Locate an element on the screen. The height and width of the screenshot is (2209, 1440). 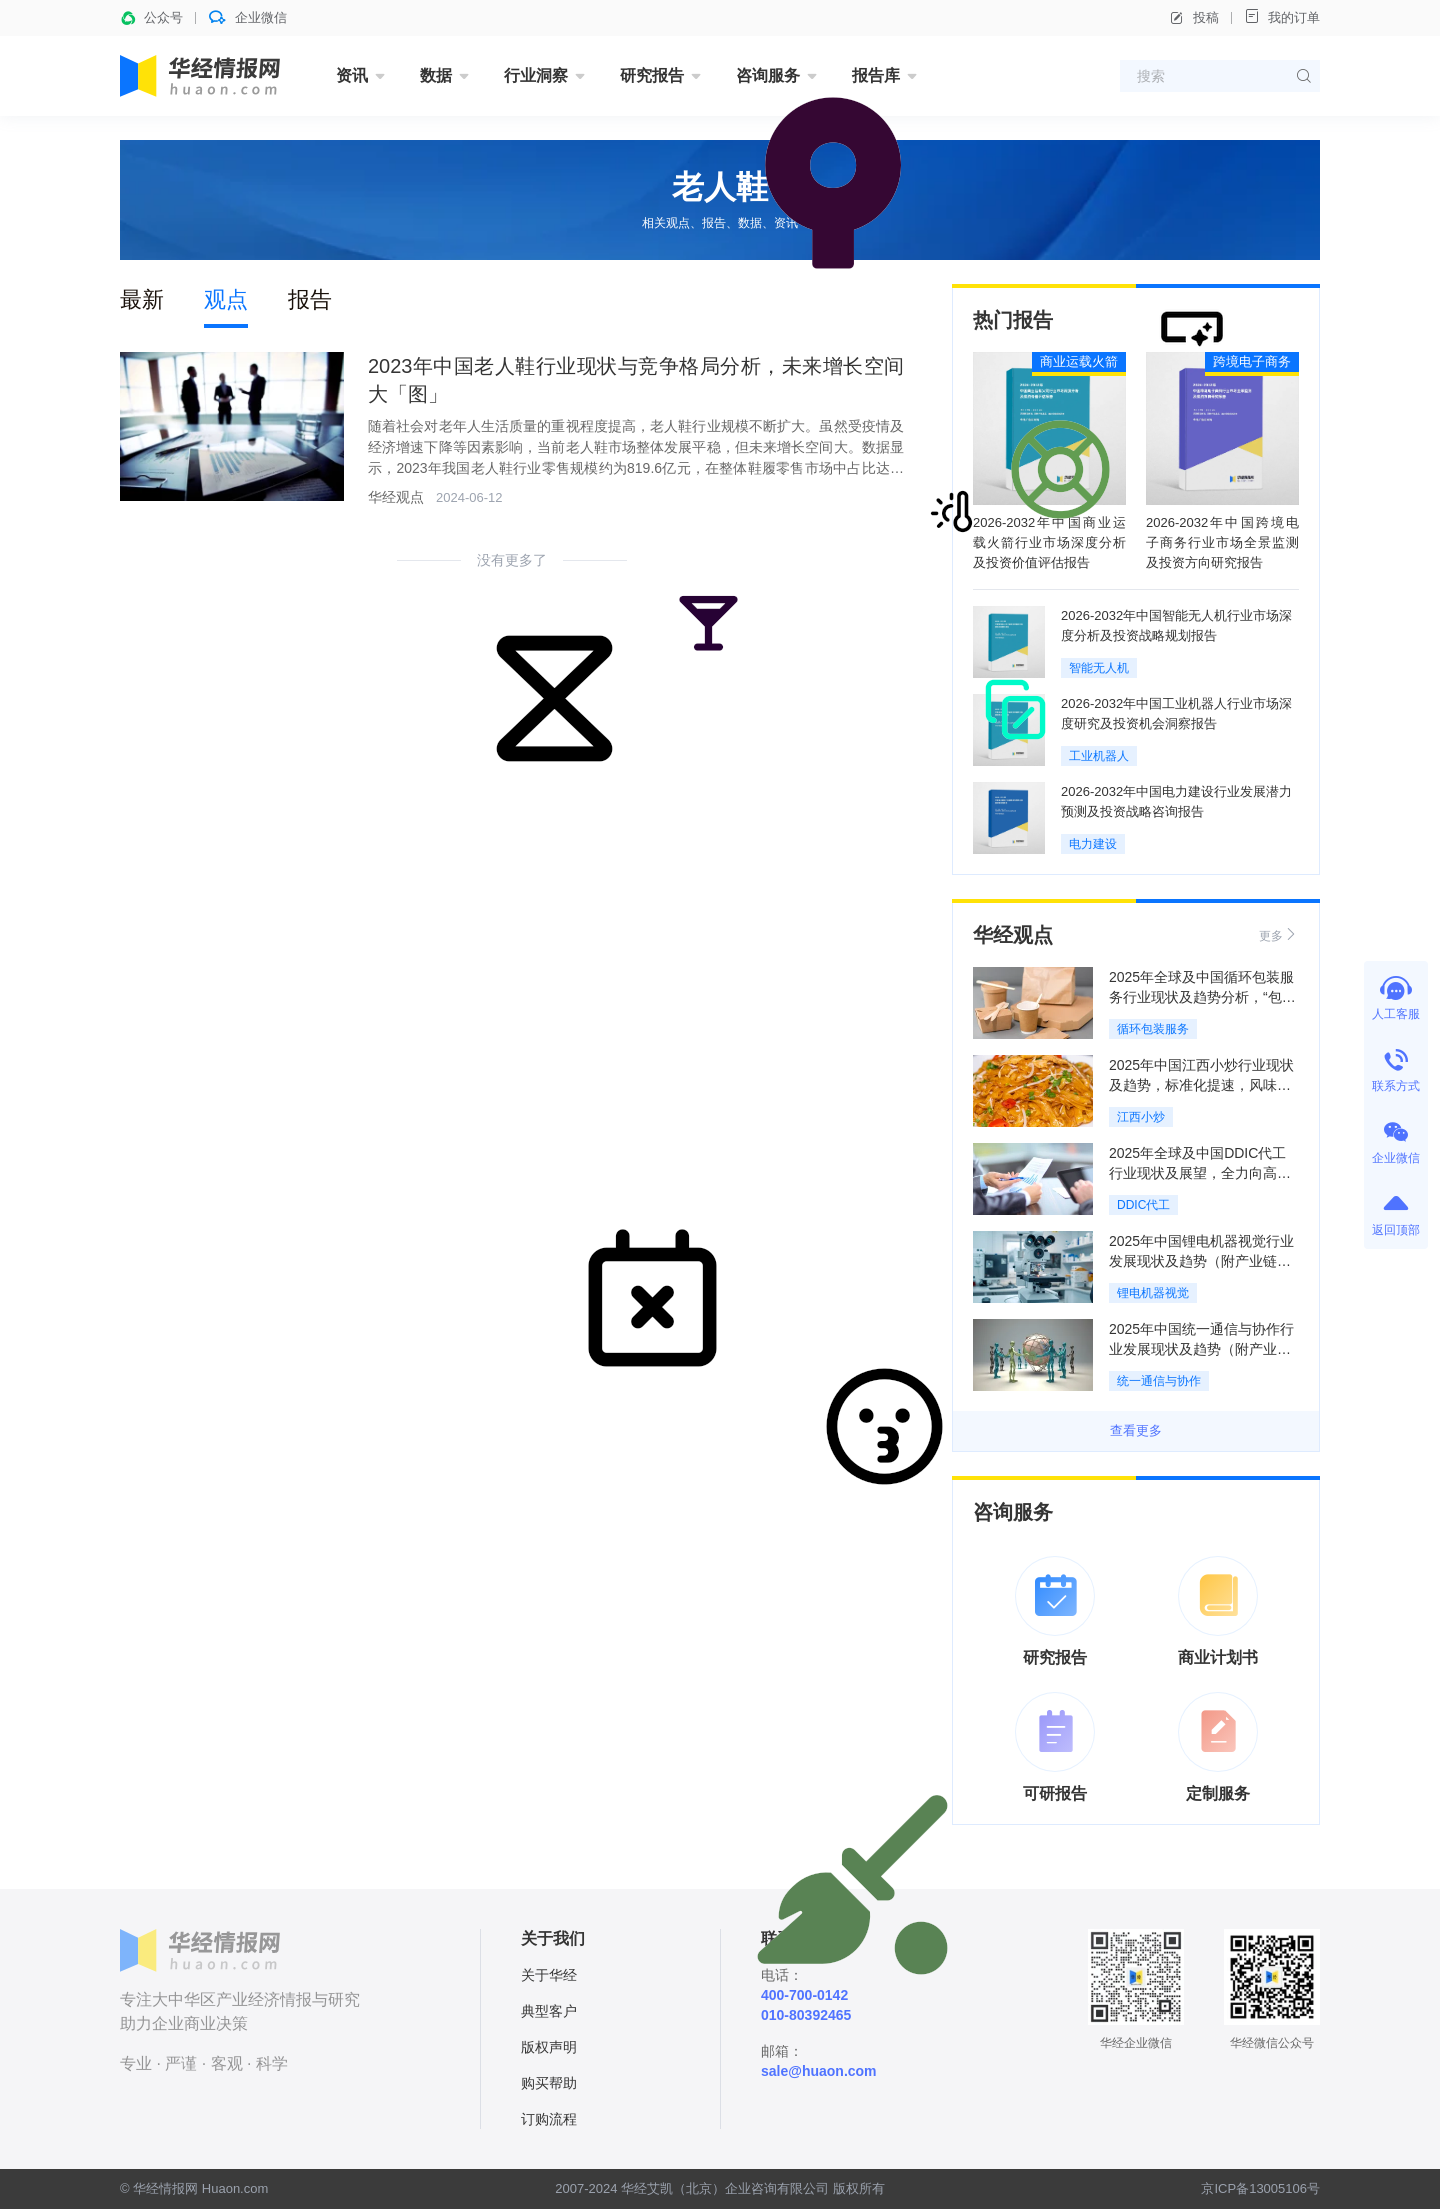
view bar or cocktail menu is located at coordinates (708, 621).